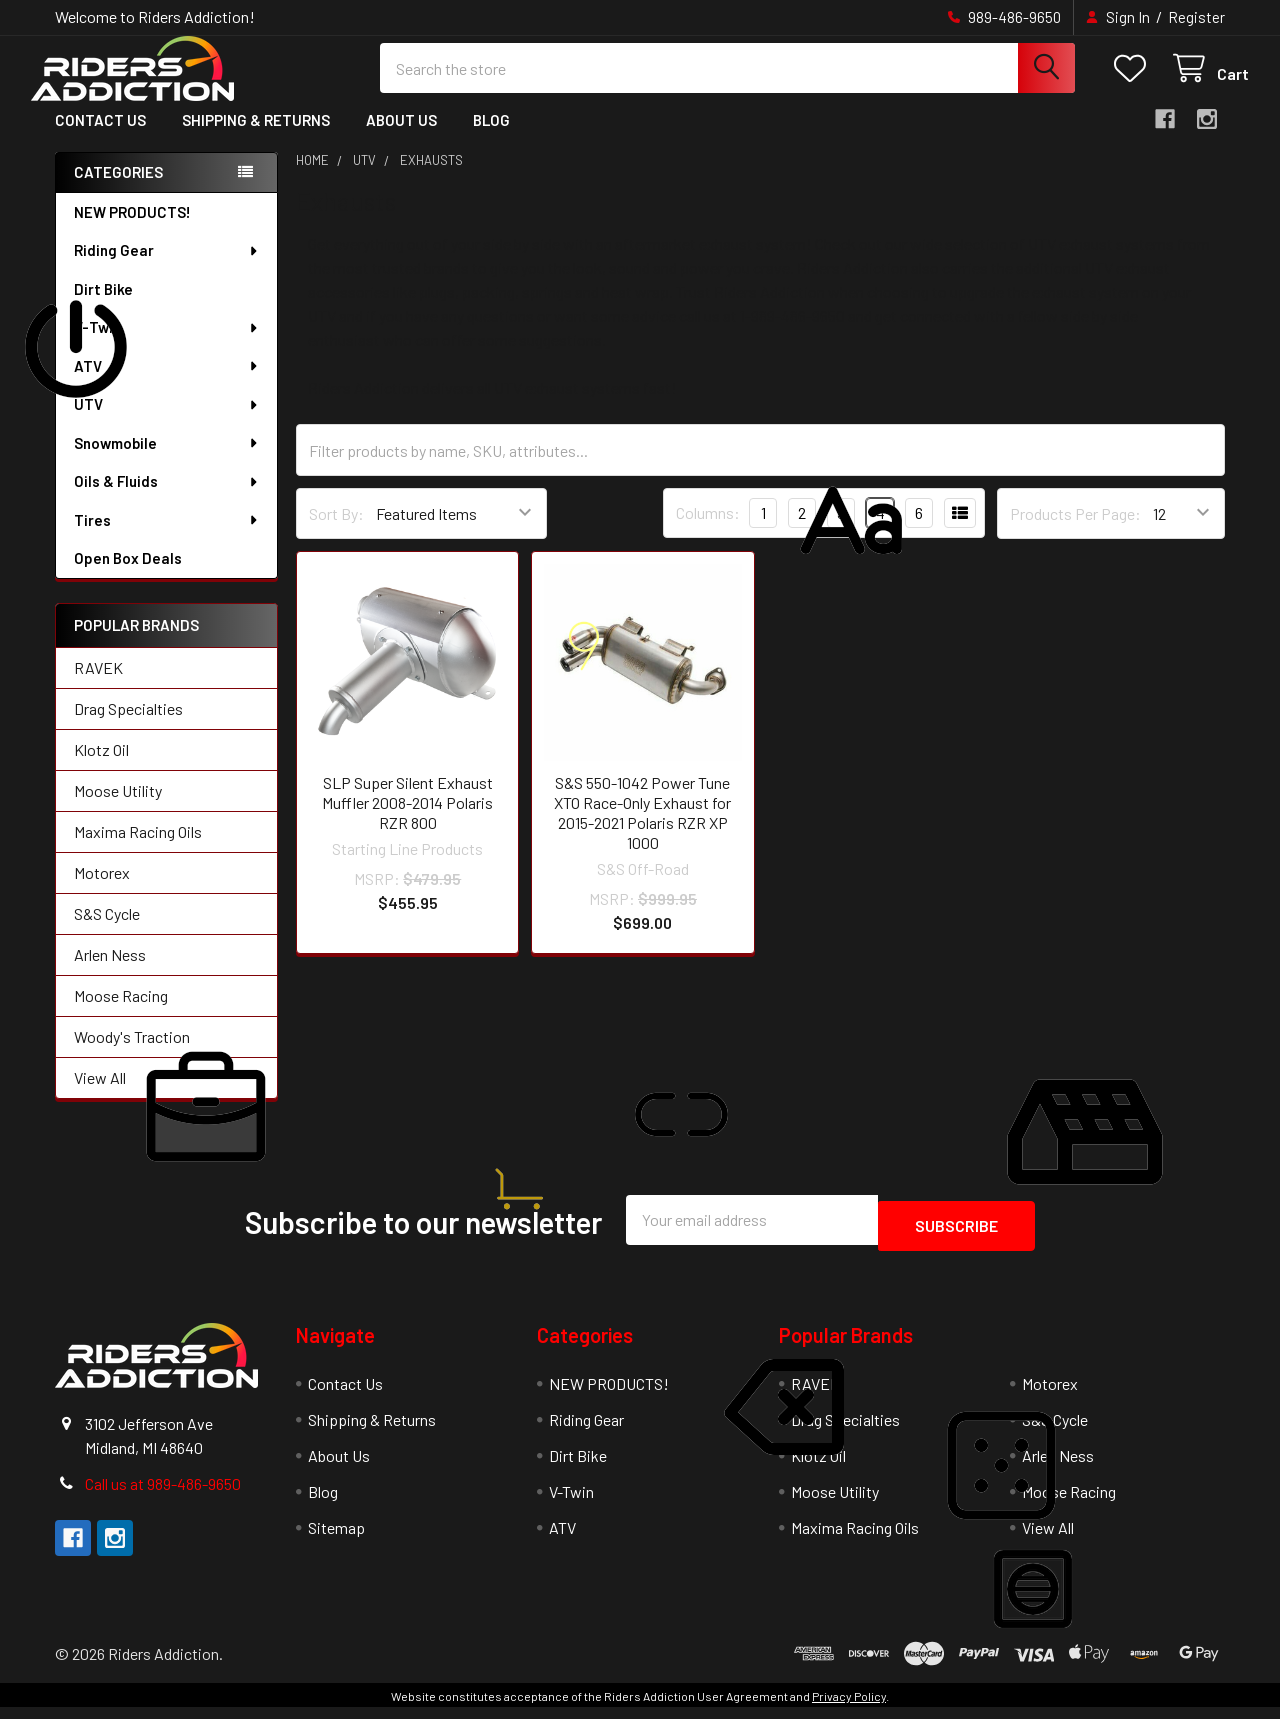 The width and height of the screenshot is (1280, 1719). What do you see at coordinates (1033, 1589) in the screenshot?
I see `access heating and cooling controls` at bounding box center [1033, 1589].